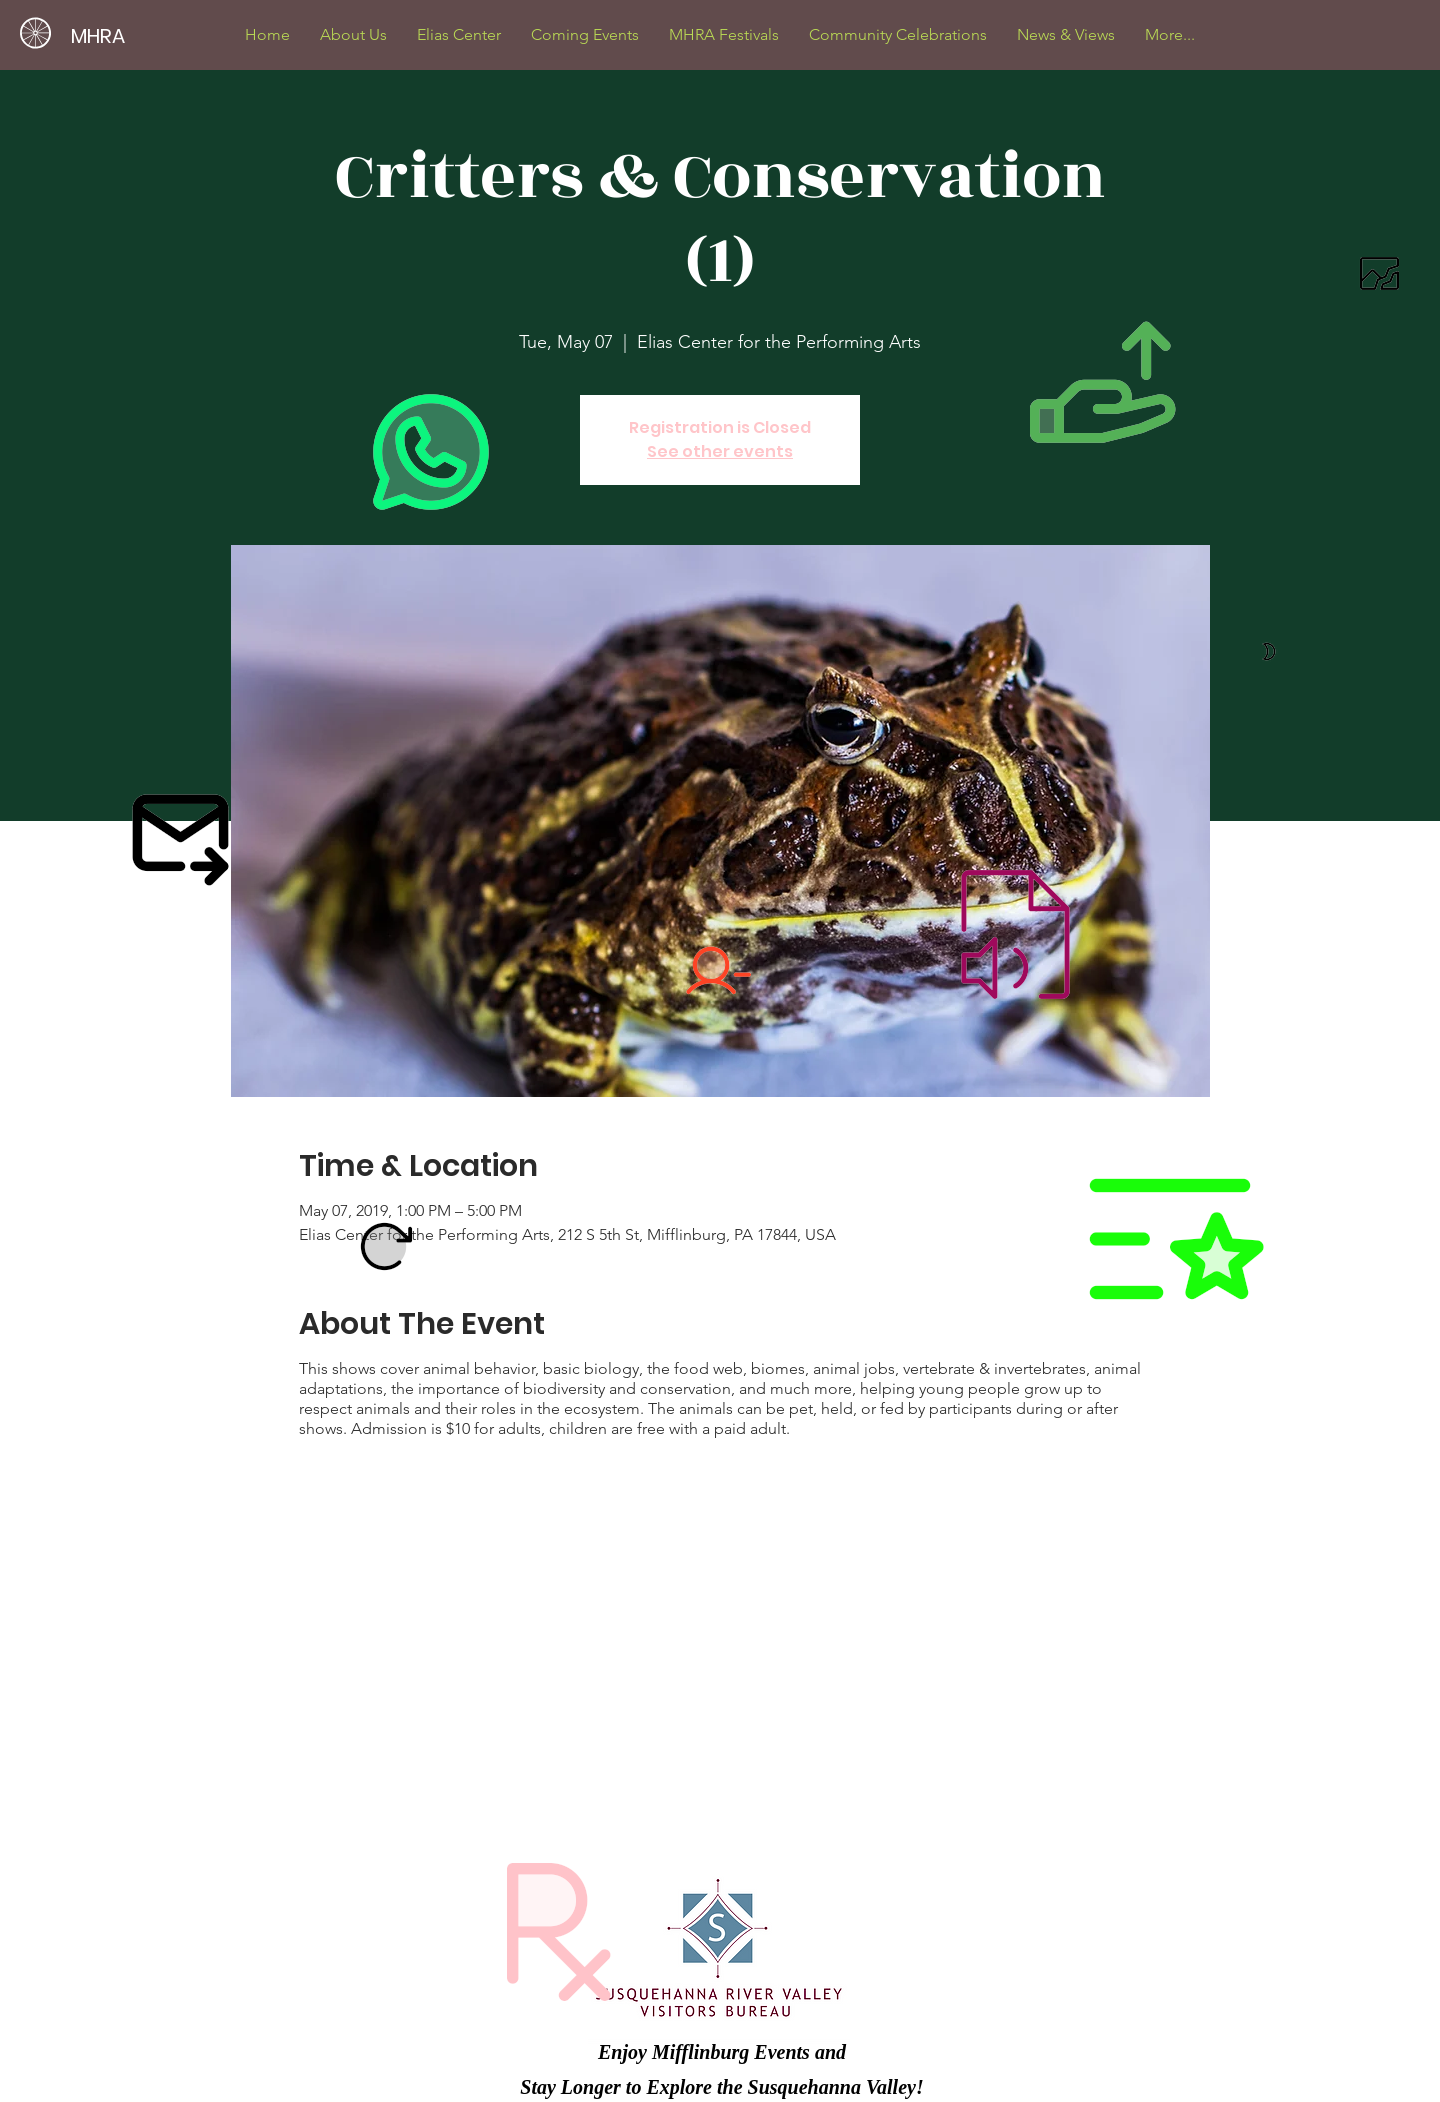  I want to click on upload or share content, so click(1107, 389).